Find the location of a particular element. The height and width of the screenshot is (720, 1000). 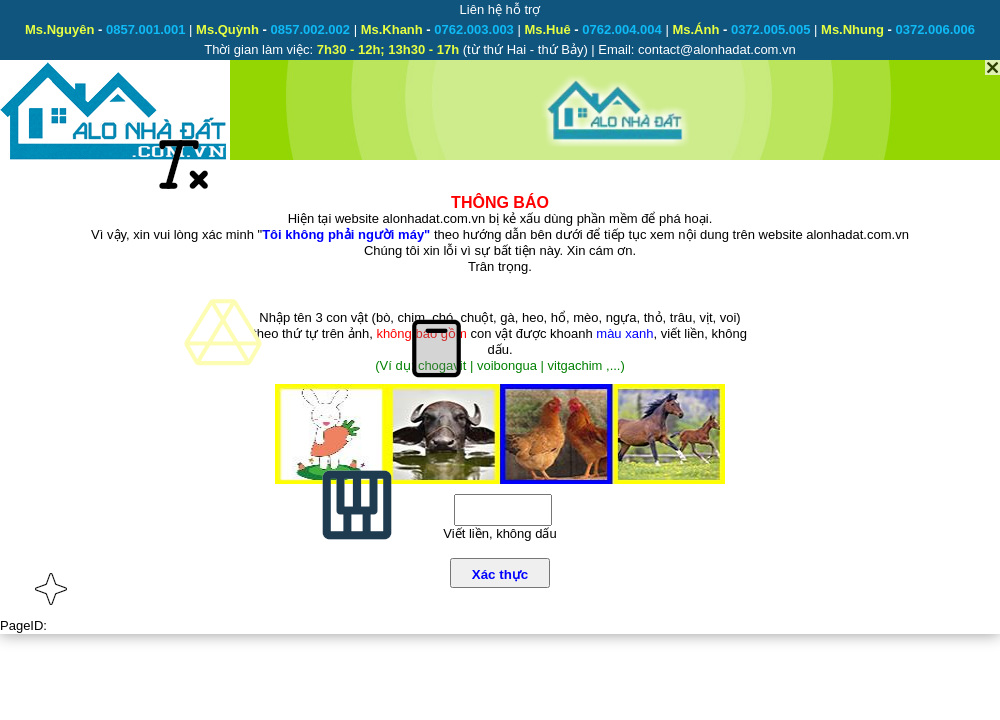

indicates weak cellular signal strength is located at coordinates (429, 467).